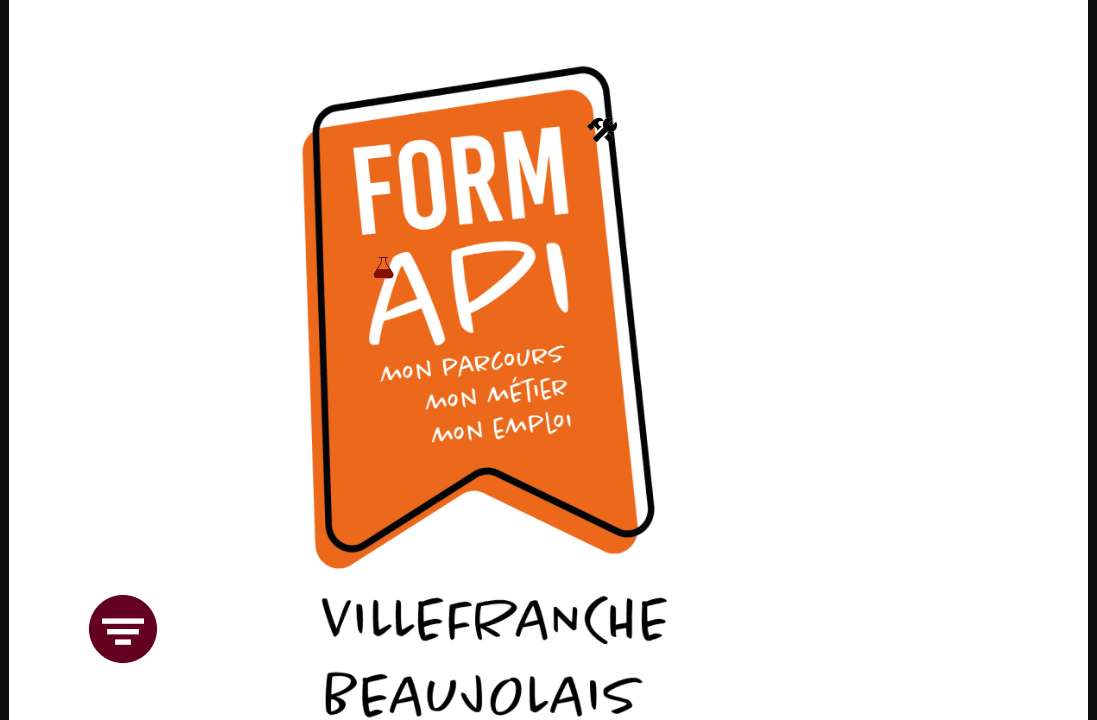  What do you see at coordinates (383, 267) in the screenshot?
I see `access lab or experimental features` at bounding box center [383, 267].